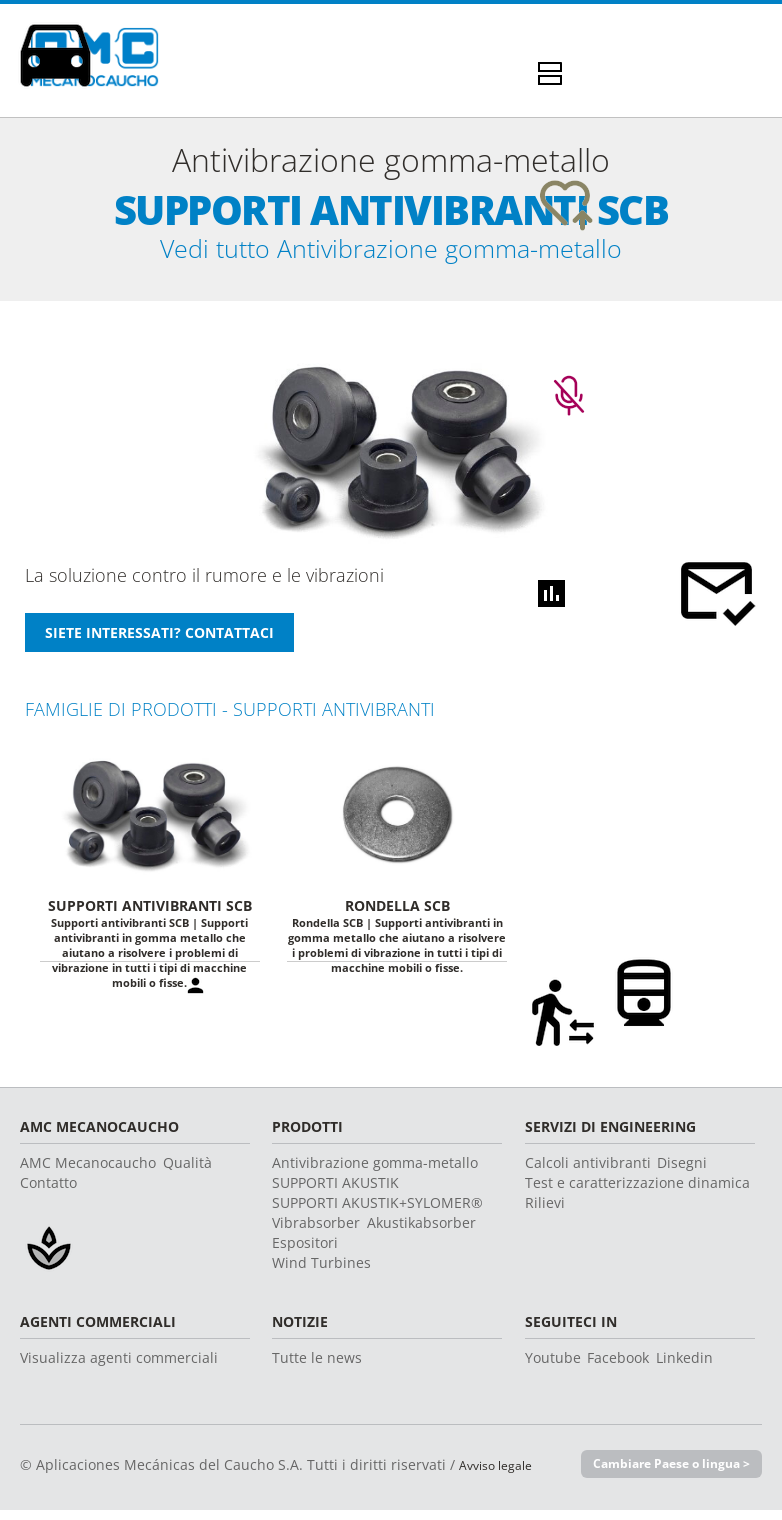 Image resolution: width=782 pixels, height=1520 pixels. I want to click on mute your microphone, so click(569, 395).